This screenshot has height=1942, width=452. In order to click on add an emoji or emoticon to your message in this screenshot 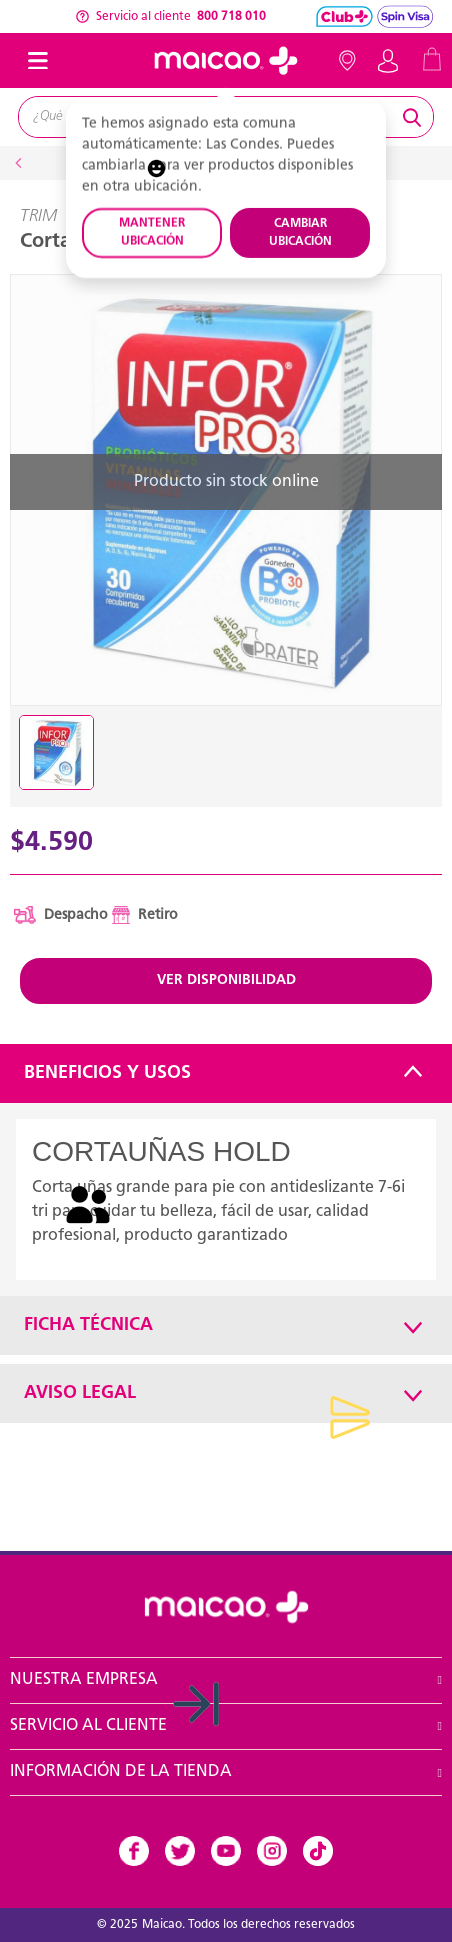, I will do `click(156, 168)`.